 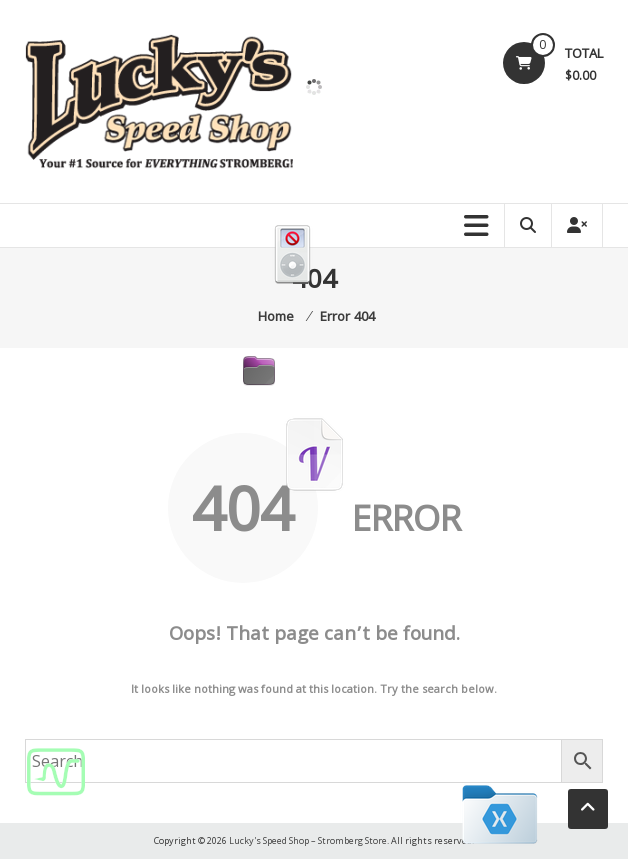 I want to click on view system resource usage and performance metrics, so click(x=56, y=770).